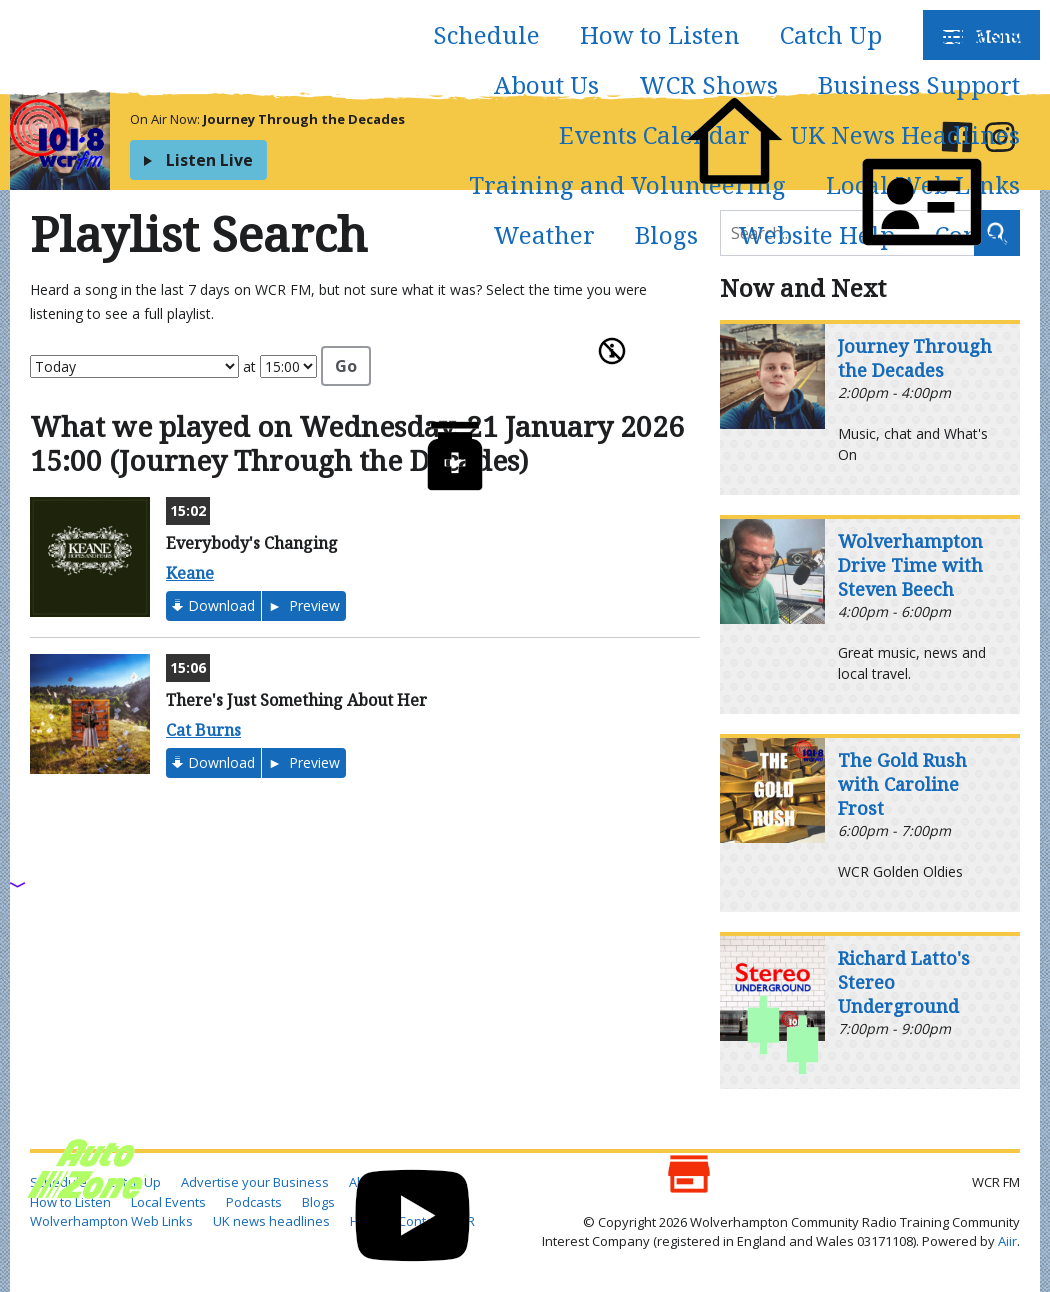 Image resolution: width=1050 pixels, height=1292 pixels. Describe the element at coordinates (612, 351) in the screenshot. I see `information unavailable or hidden` at that location.